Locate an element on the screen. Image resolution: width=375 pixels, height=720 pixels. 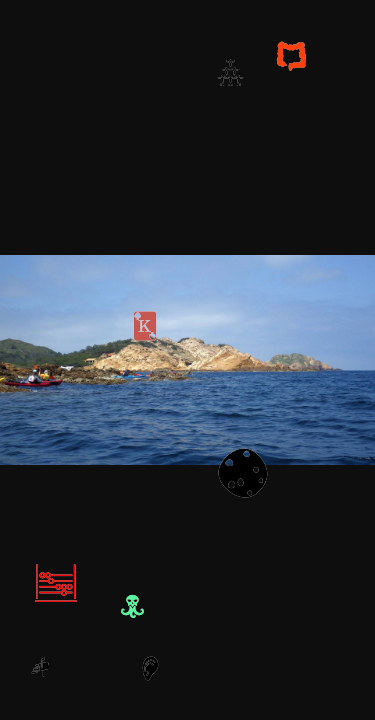
access your mailbox or inbox is located at coordinates (40, 667).